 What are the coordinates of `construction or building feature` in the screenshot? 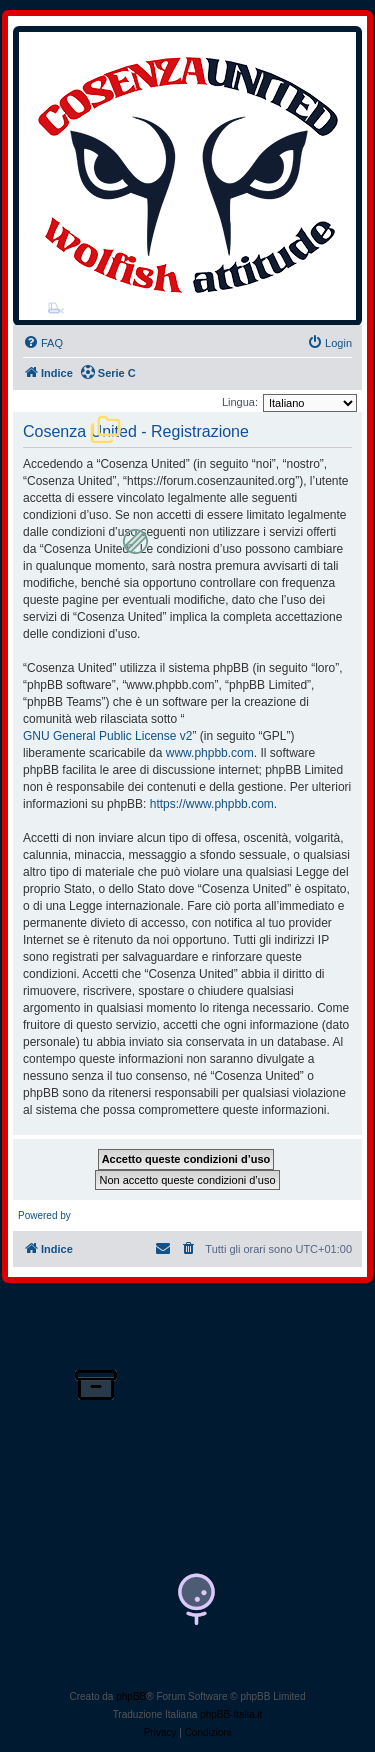 It's located at (56, 308).